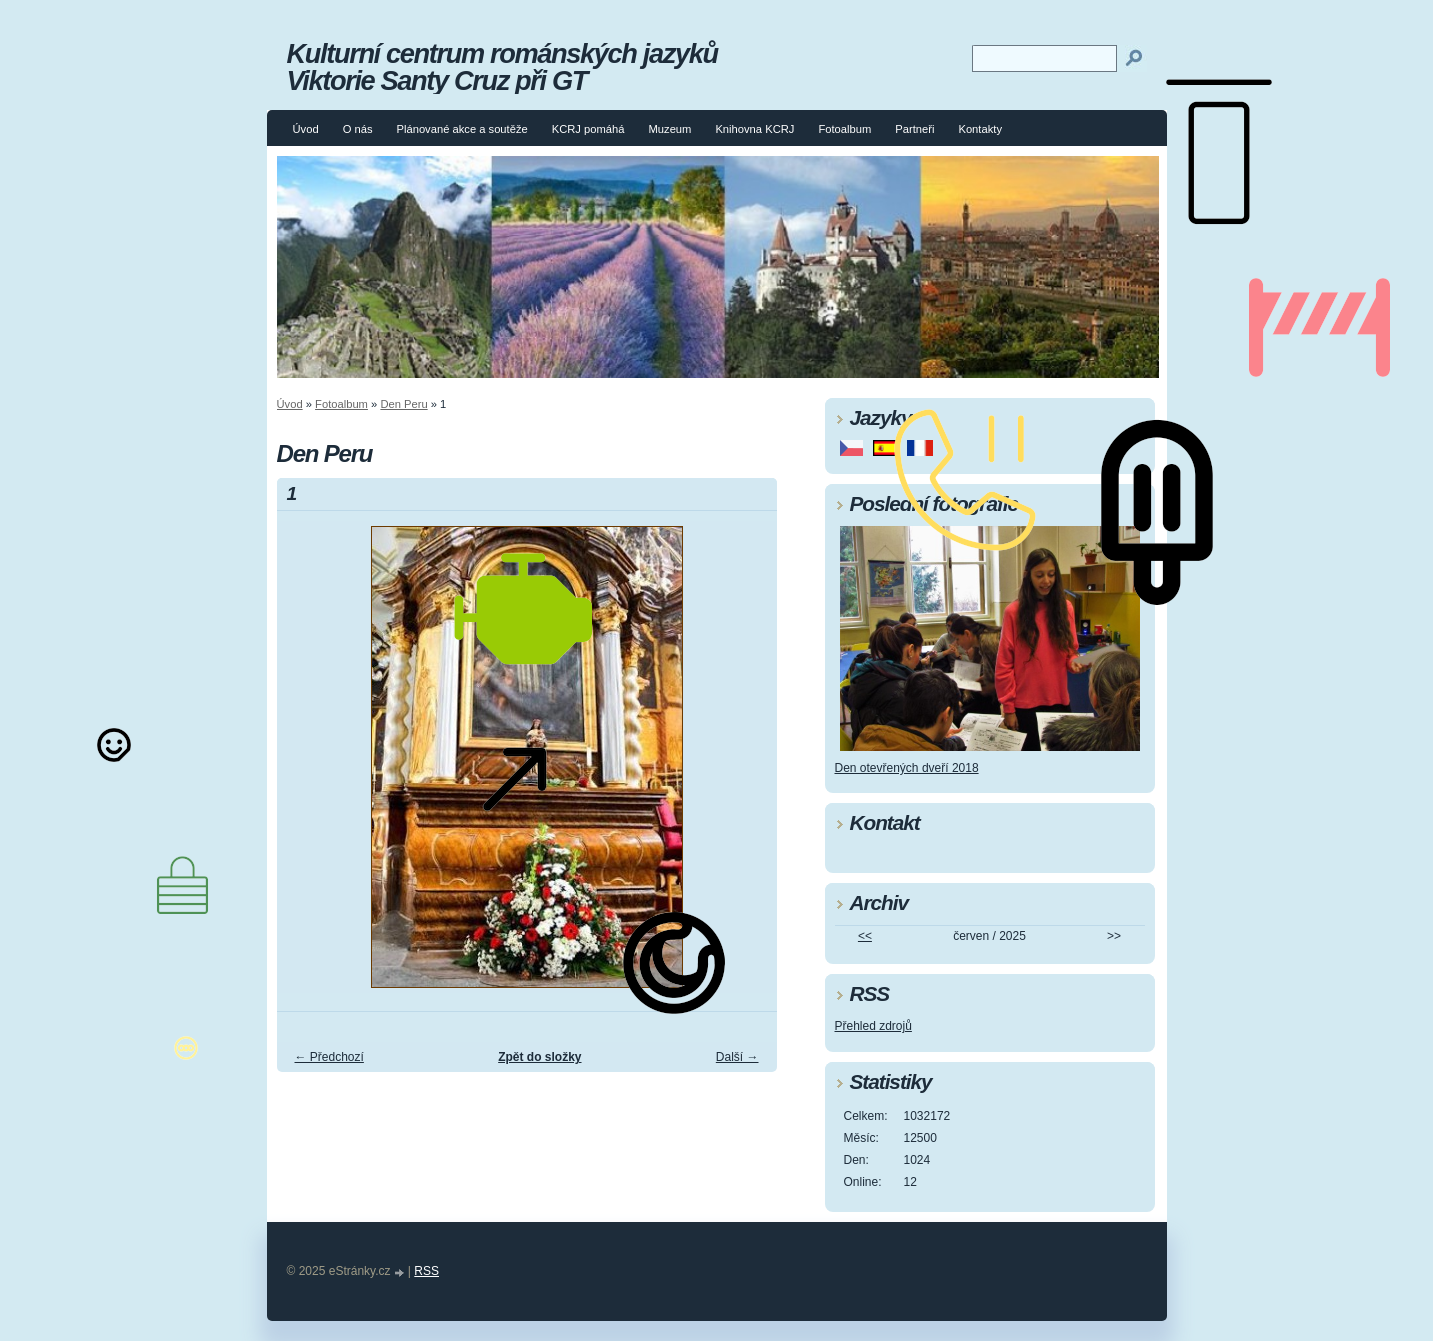  Describe the element at coordinates (114, 745) in the screenshot. I see `add a sticker to your message` at that location.